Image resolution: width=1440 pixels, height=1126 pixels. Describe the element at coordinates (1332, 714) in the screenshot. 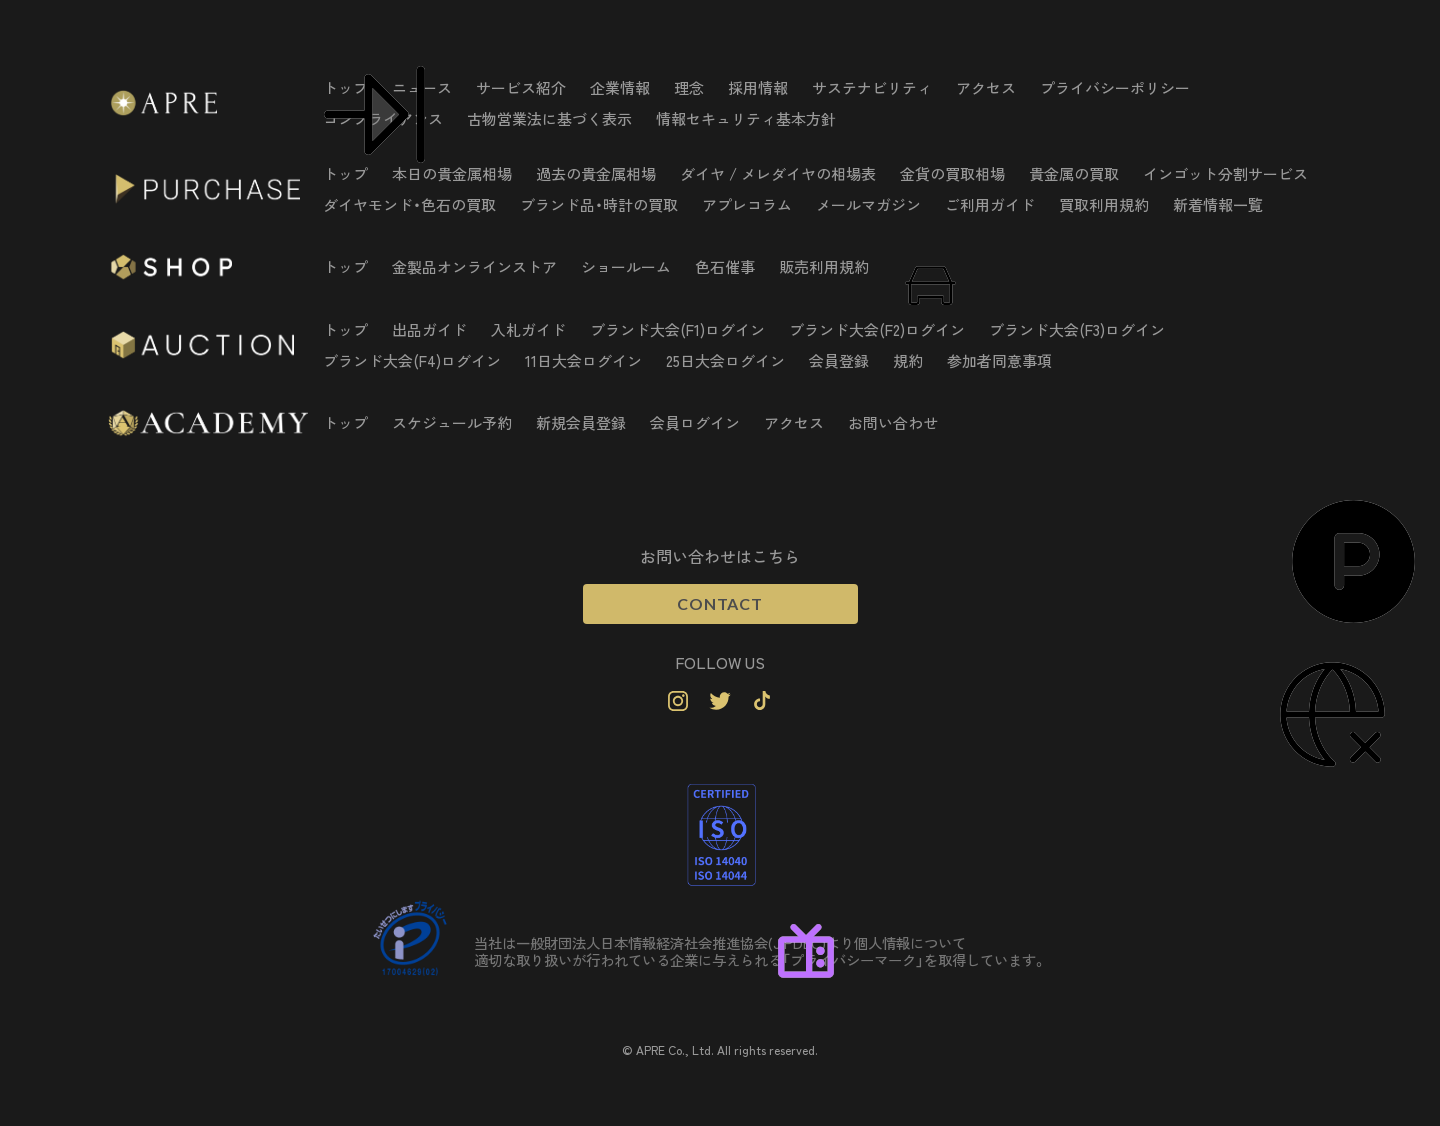

I see `no internet connection` at that location.